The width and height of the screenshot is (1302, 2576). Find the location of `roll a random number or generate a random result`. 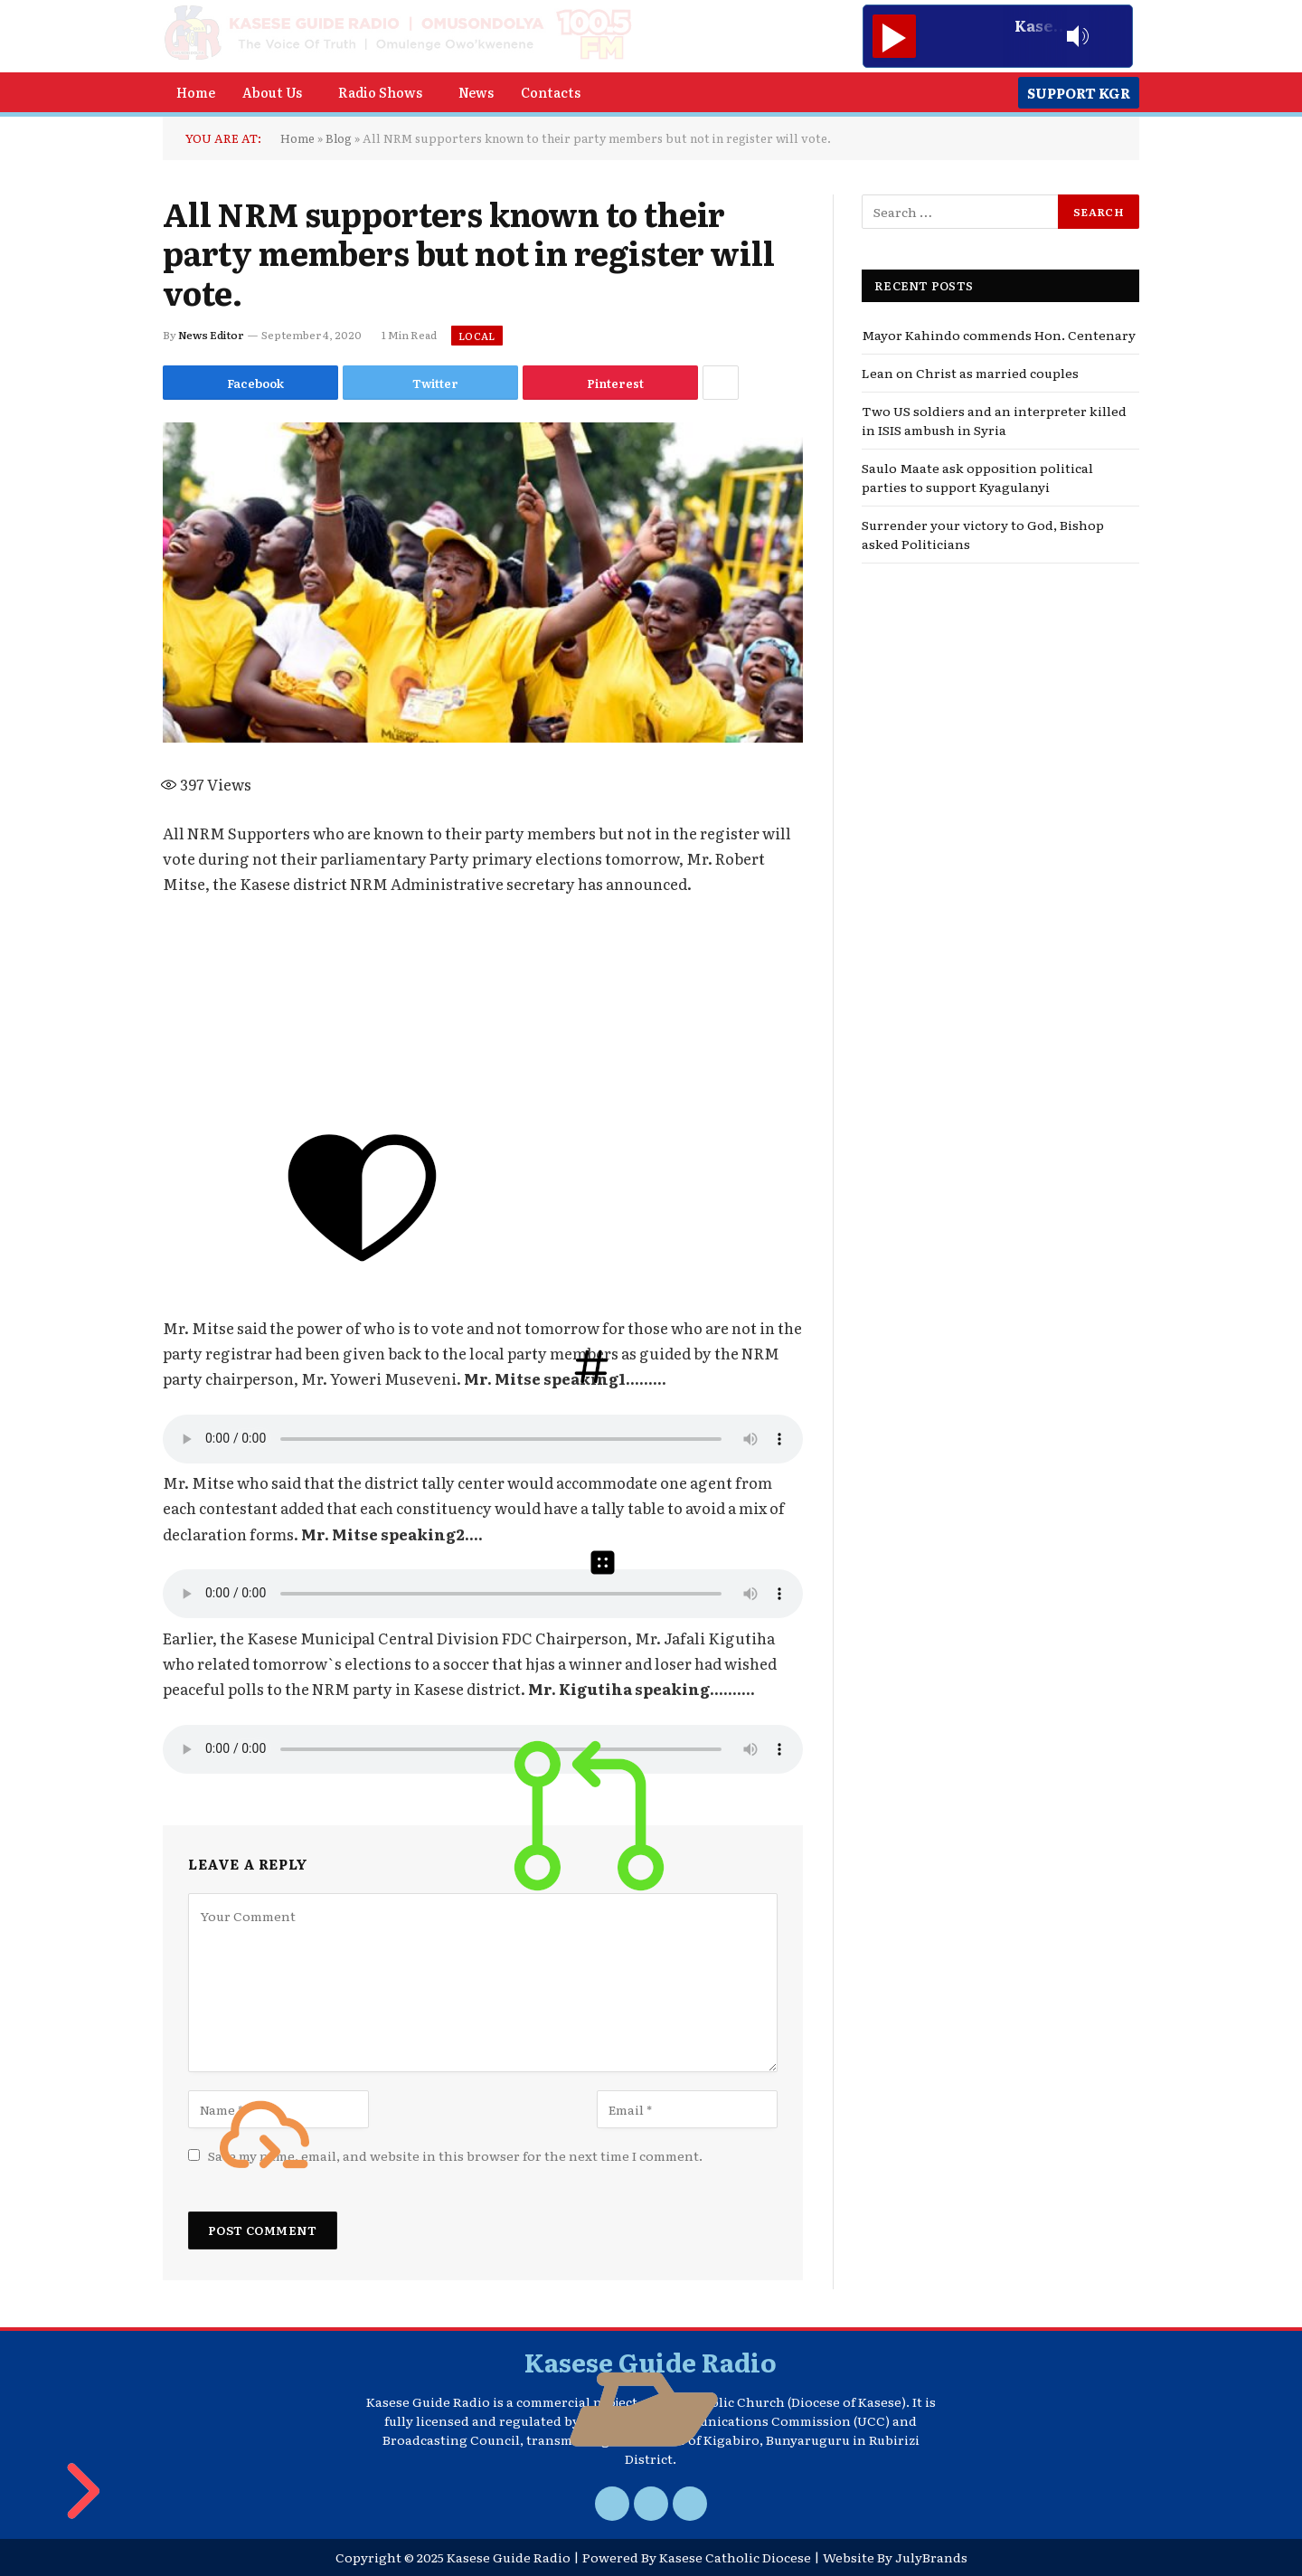

roll a random number or generate a random result is located at coordinates (602, 1562).